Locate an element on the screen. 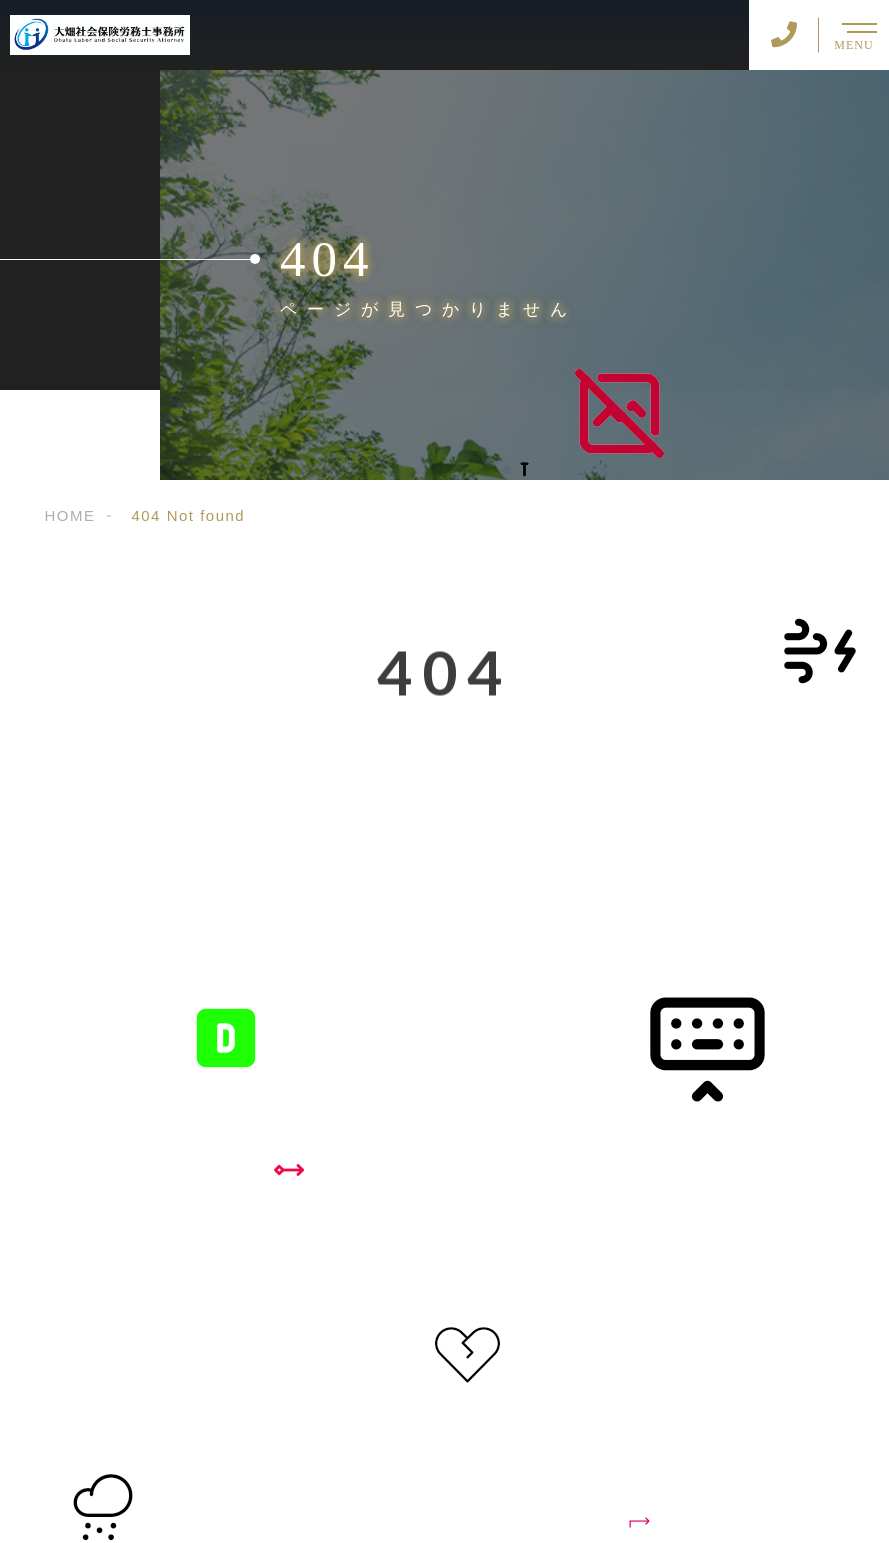 This screenshot has height=1543, width=889. indicates snowy weather conditions is located at coordinates (103, 1506).